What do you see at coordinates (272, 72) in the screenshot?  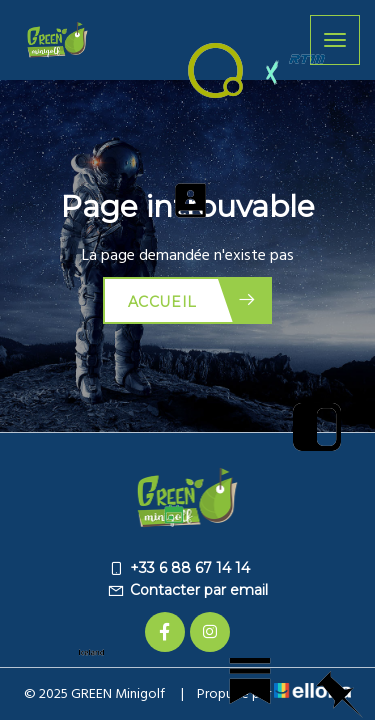 I see `pipx python package installer logo` at bounding box center [272, 72].